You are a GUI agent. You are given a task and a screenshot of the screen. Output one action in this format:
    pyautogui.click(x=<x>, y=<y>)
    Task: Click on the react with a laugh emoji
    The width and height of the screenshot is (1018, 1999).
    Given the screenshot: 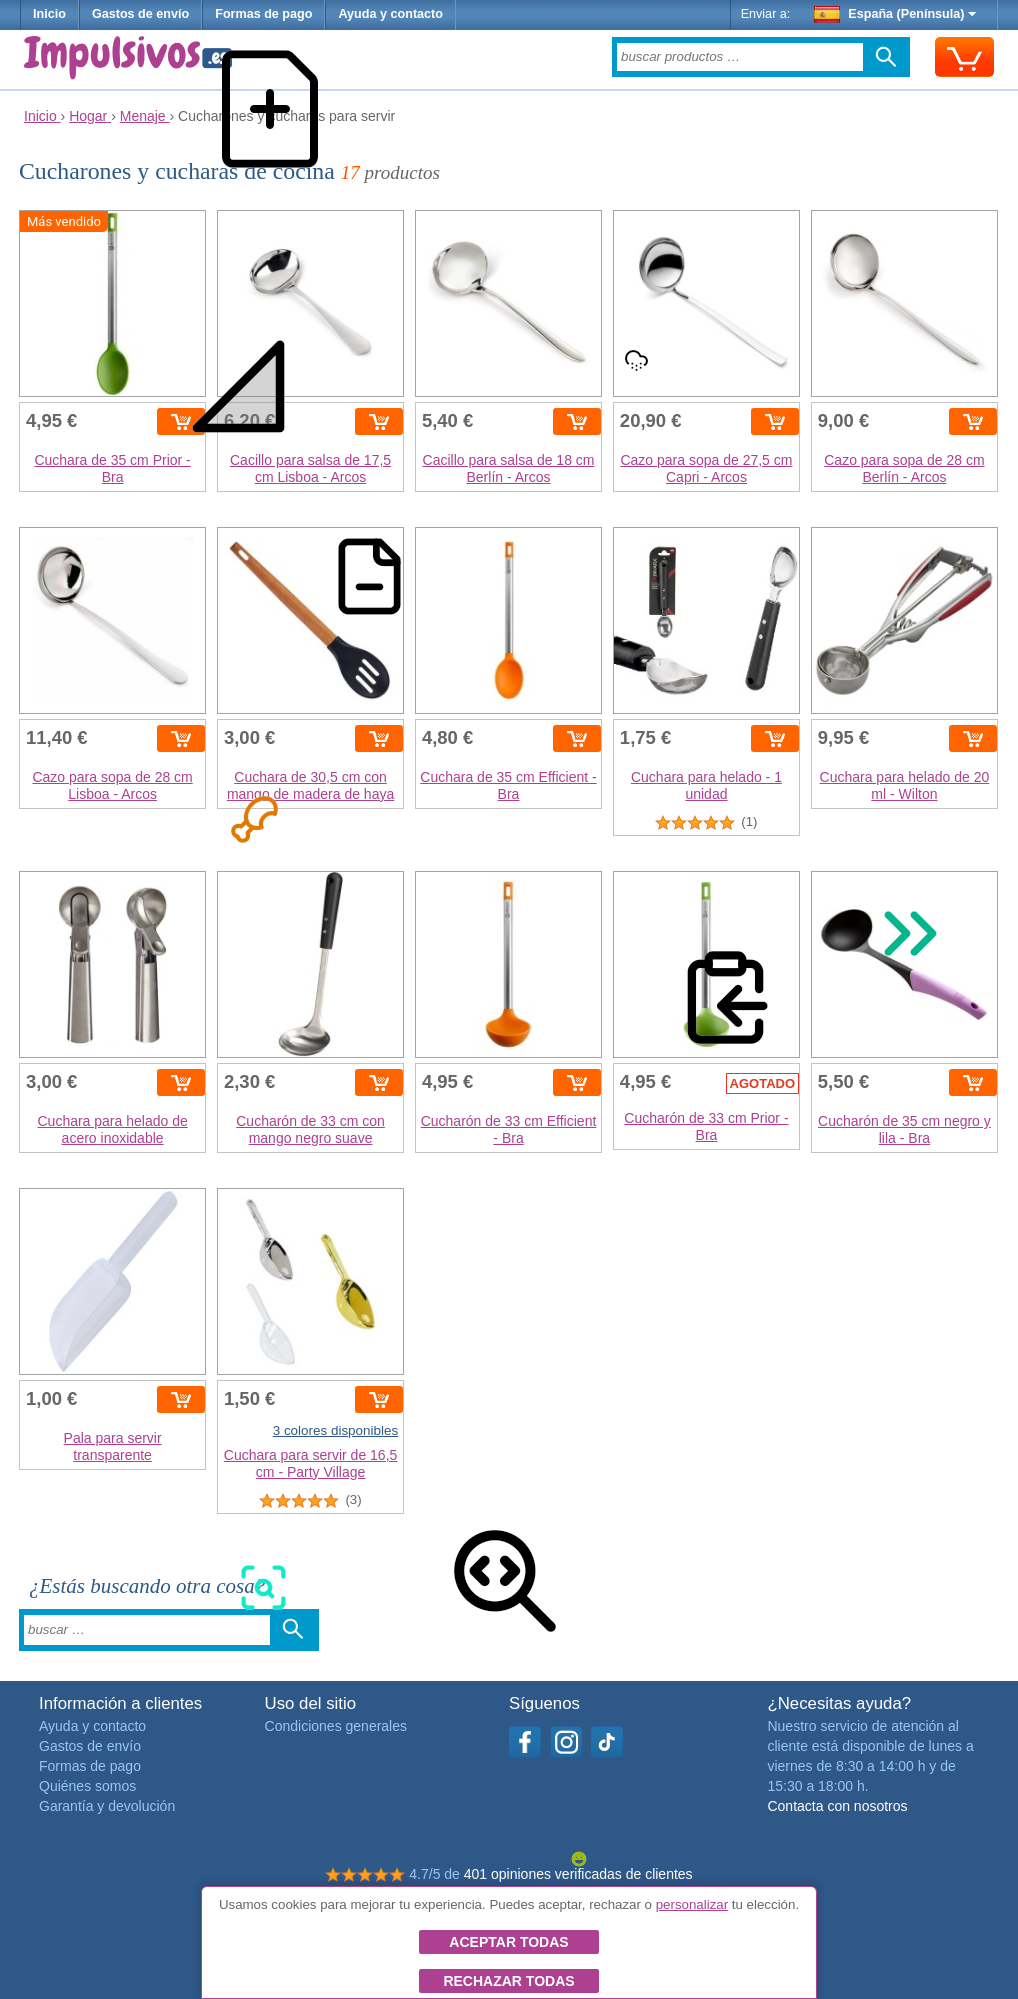 What is the action you would take?
    pyautogui.click(x=579, y=1859)
    